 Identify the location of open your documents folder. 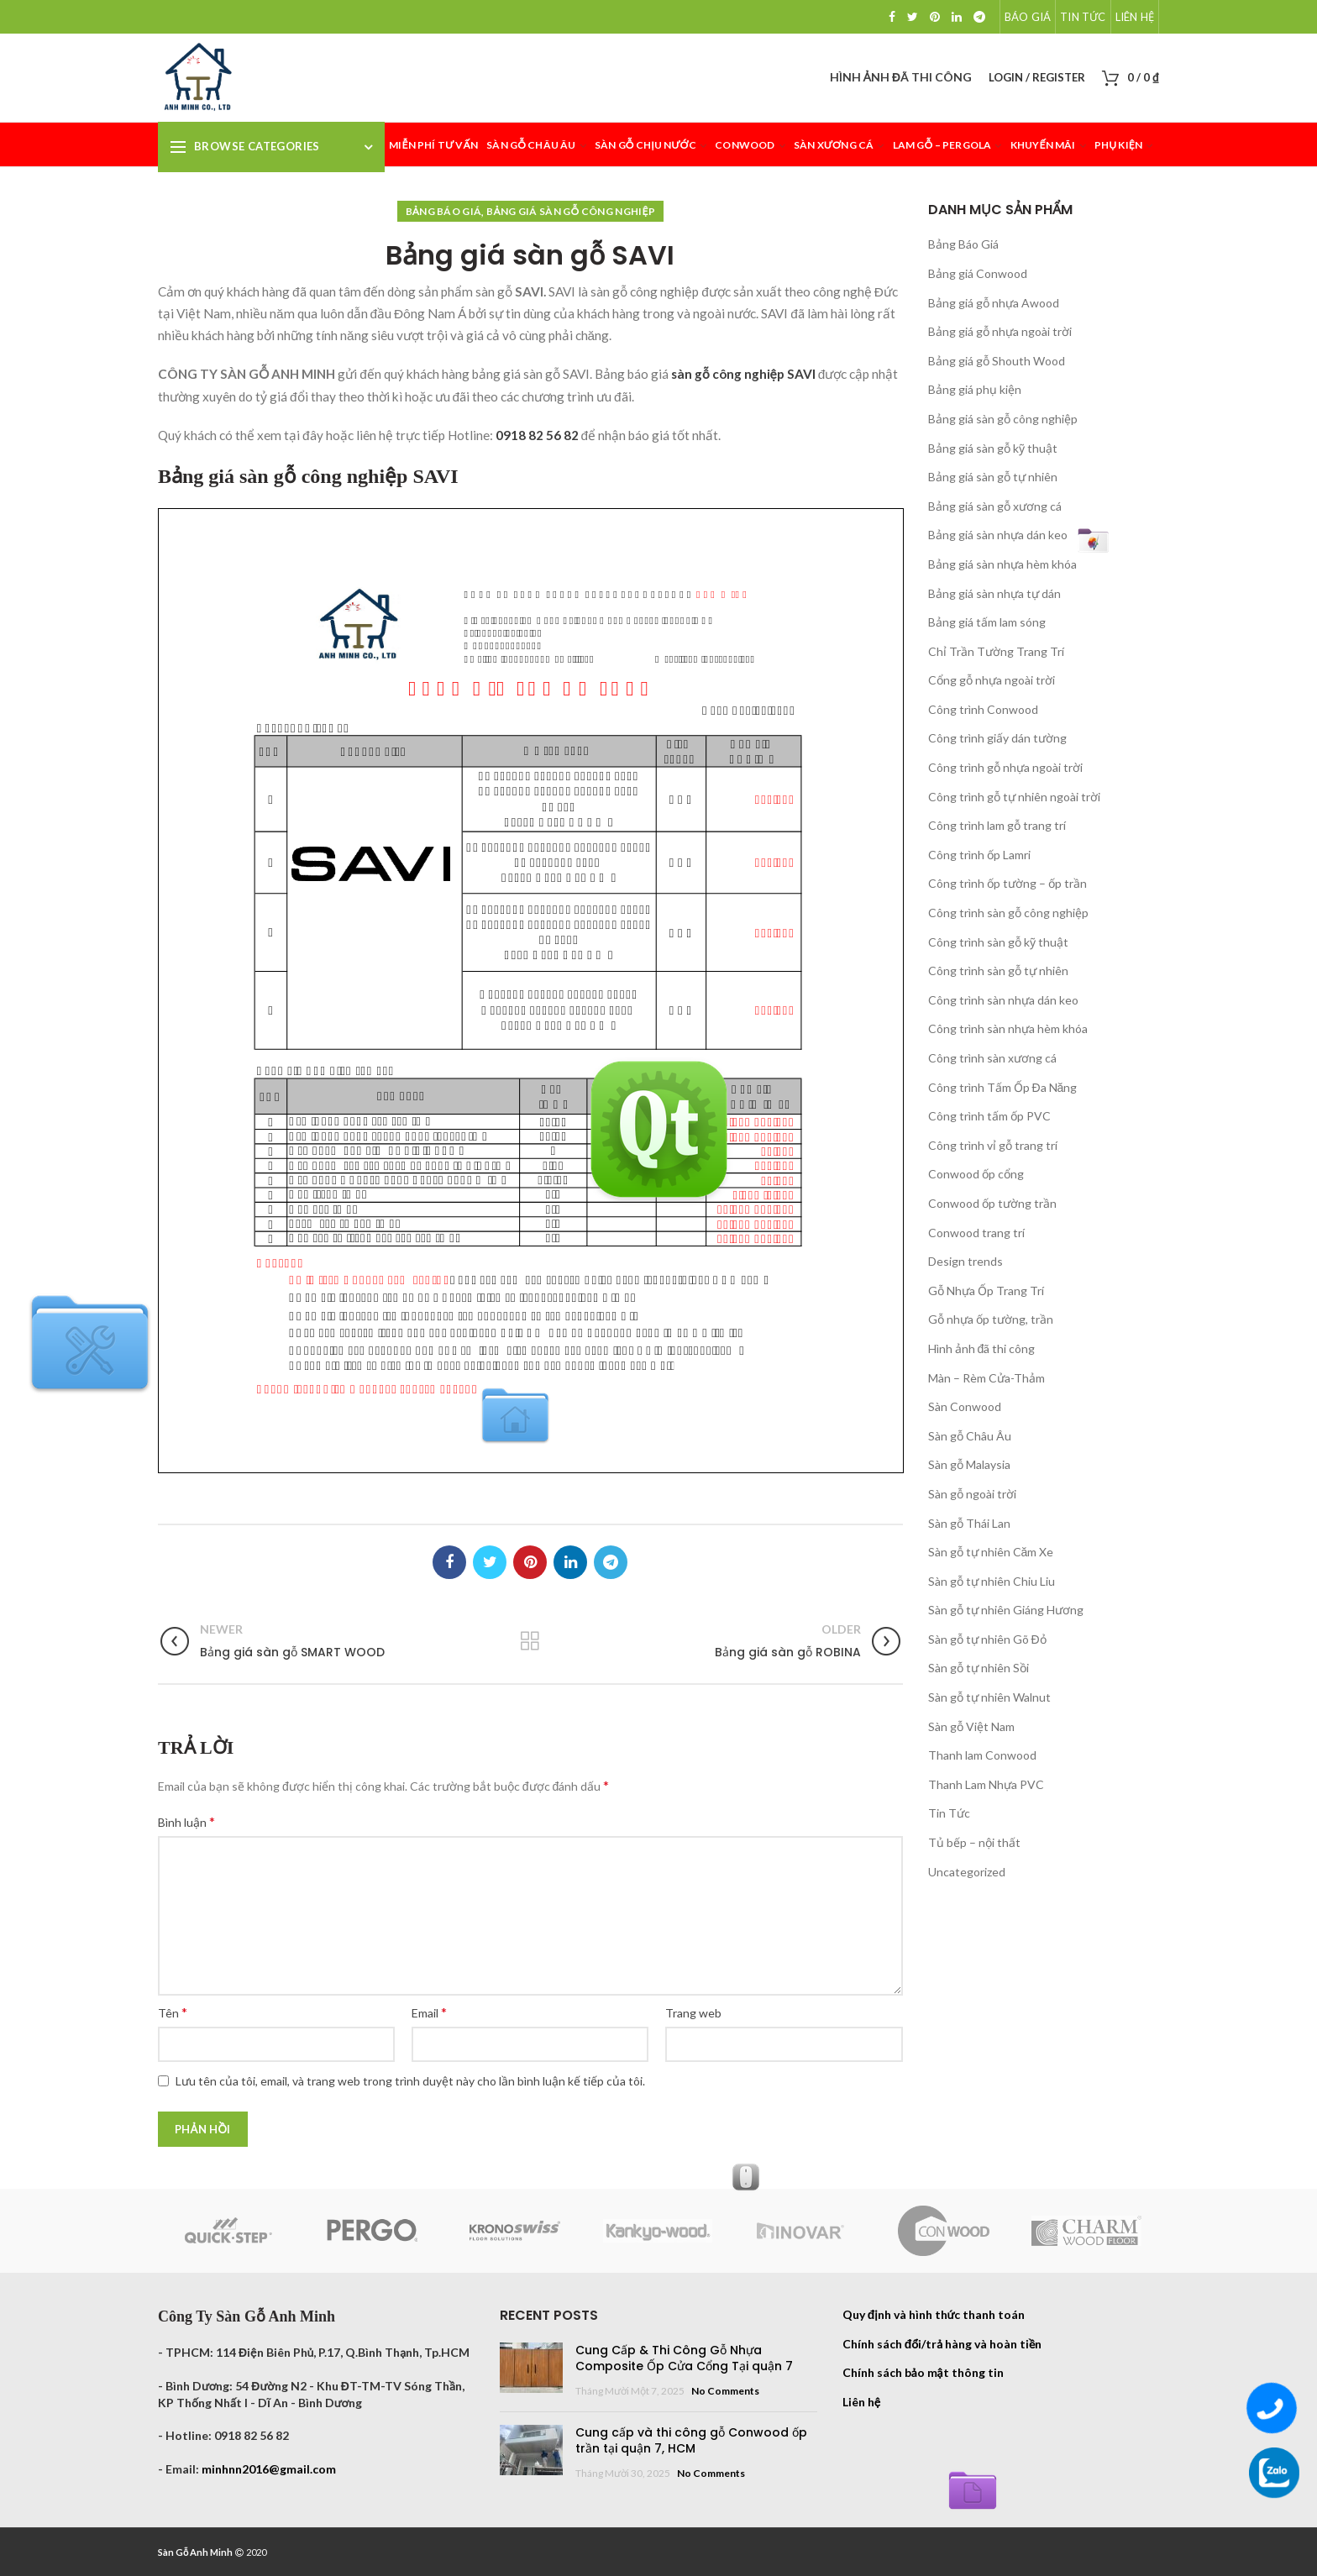
(973, 2490).